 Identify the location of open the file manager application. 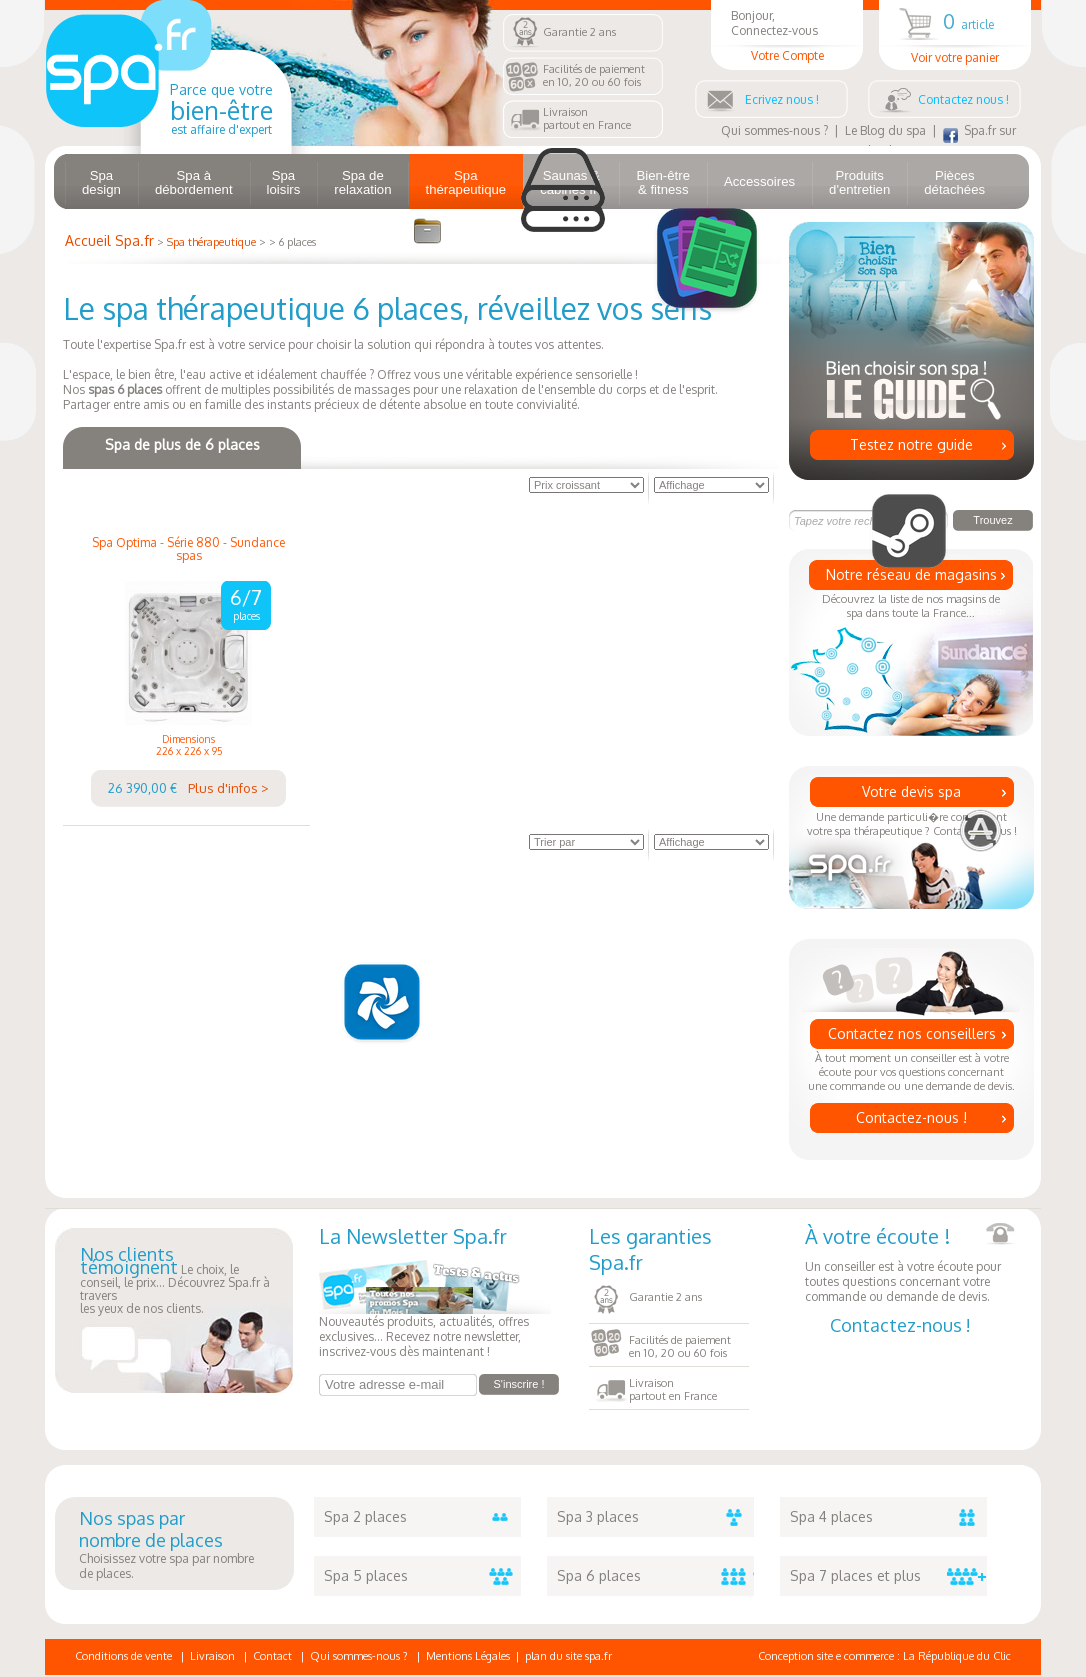
(427, 230).